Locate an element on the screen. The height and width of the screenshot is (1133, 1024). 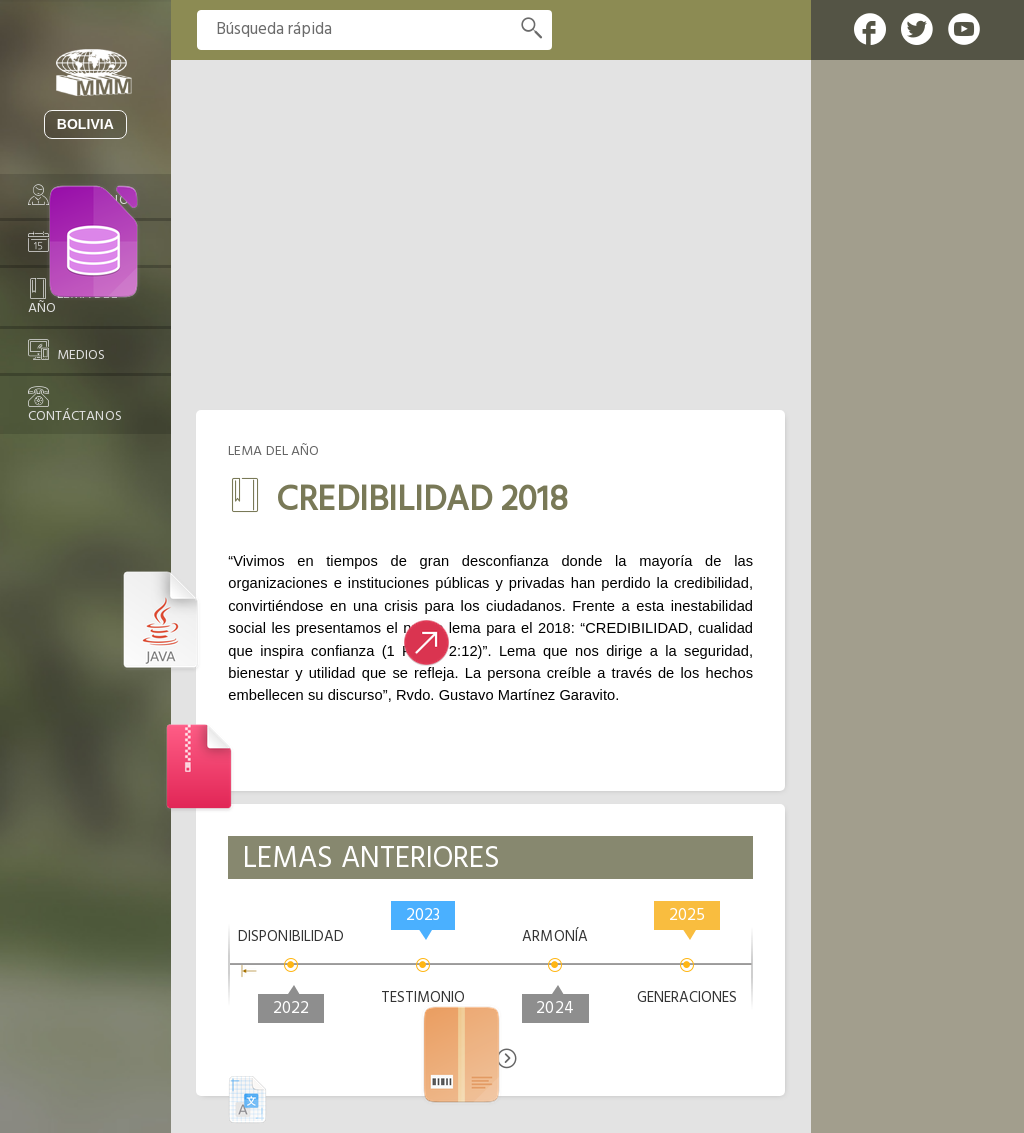
compressed or archived file type is located at coordinates (461, 1054).